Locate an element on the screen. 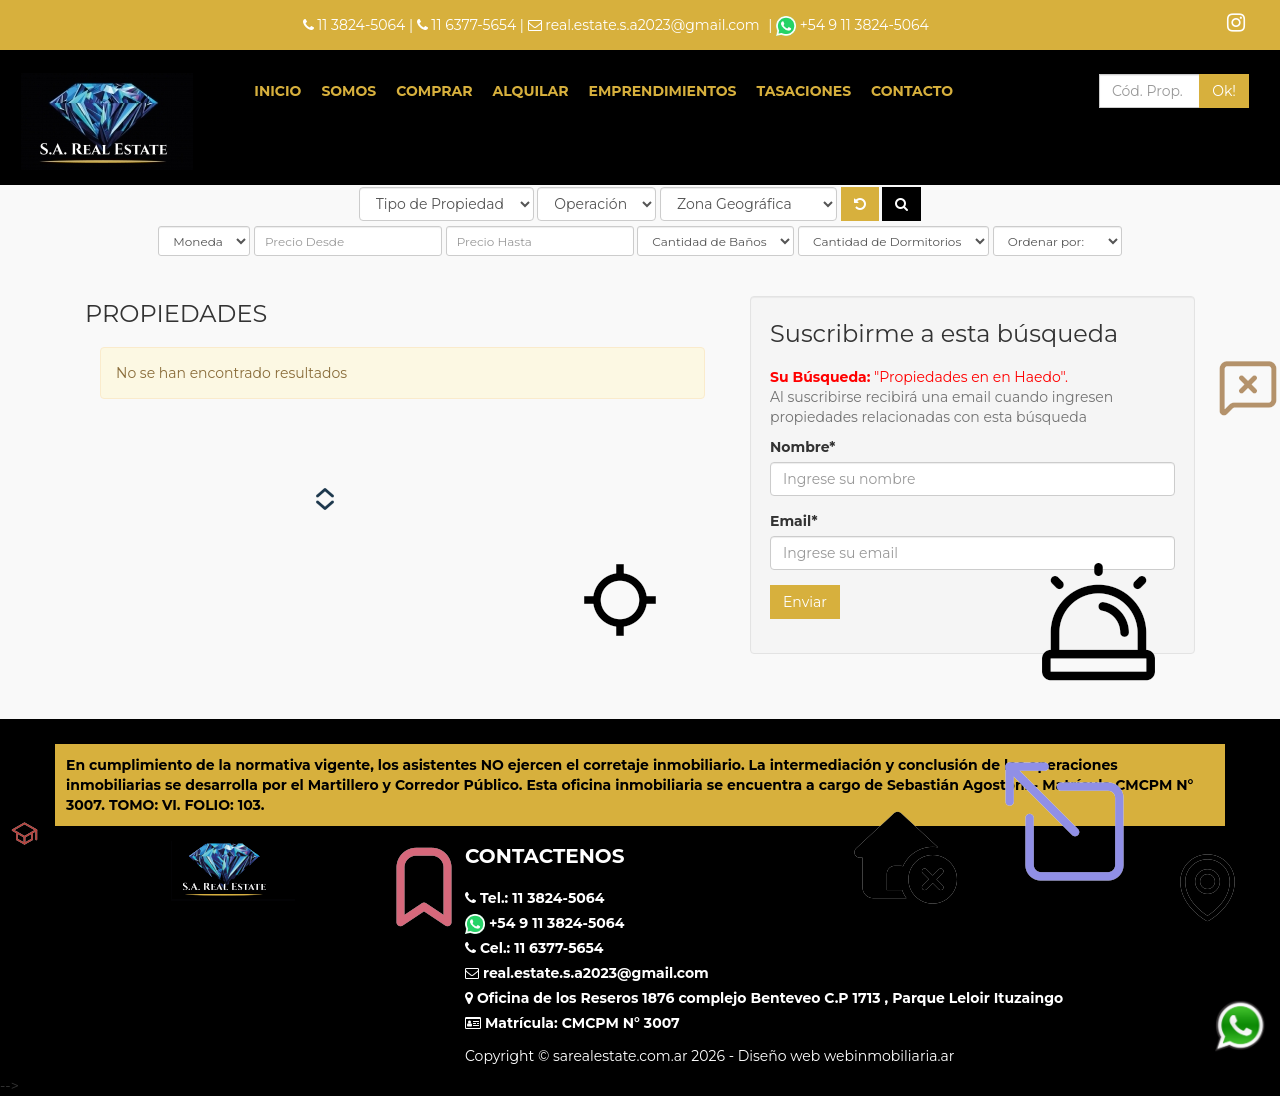  remove a saved home address is located at coordinates (903, 855).